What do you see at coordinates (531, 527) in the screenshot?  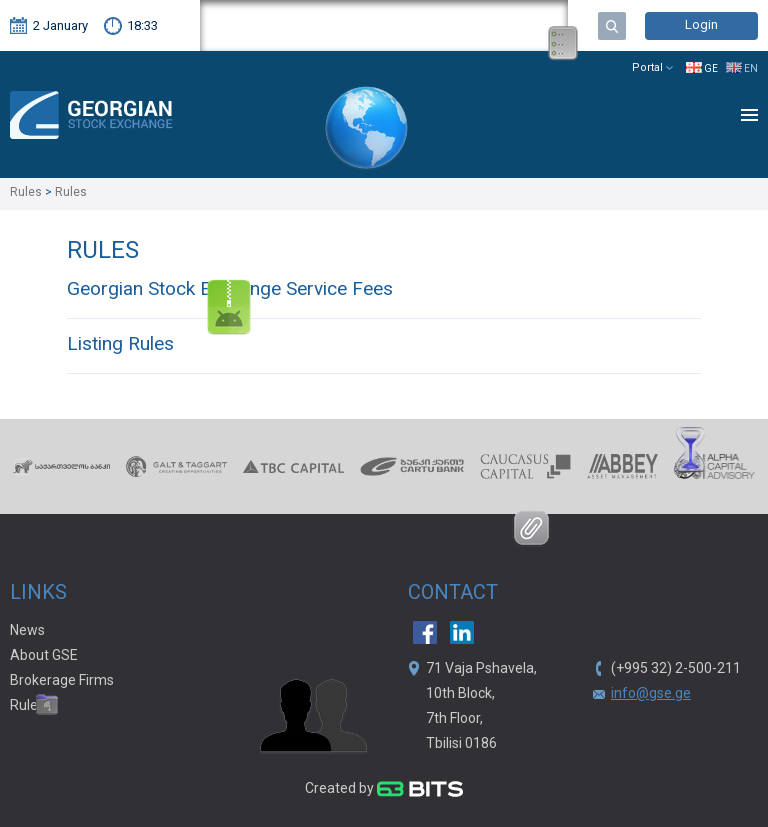 I see `open office or productivity applications` at bounding box center [531, 527].